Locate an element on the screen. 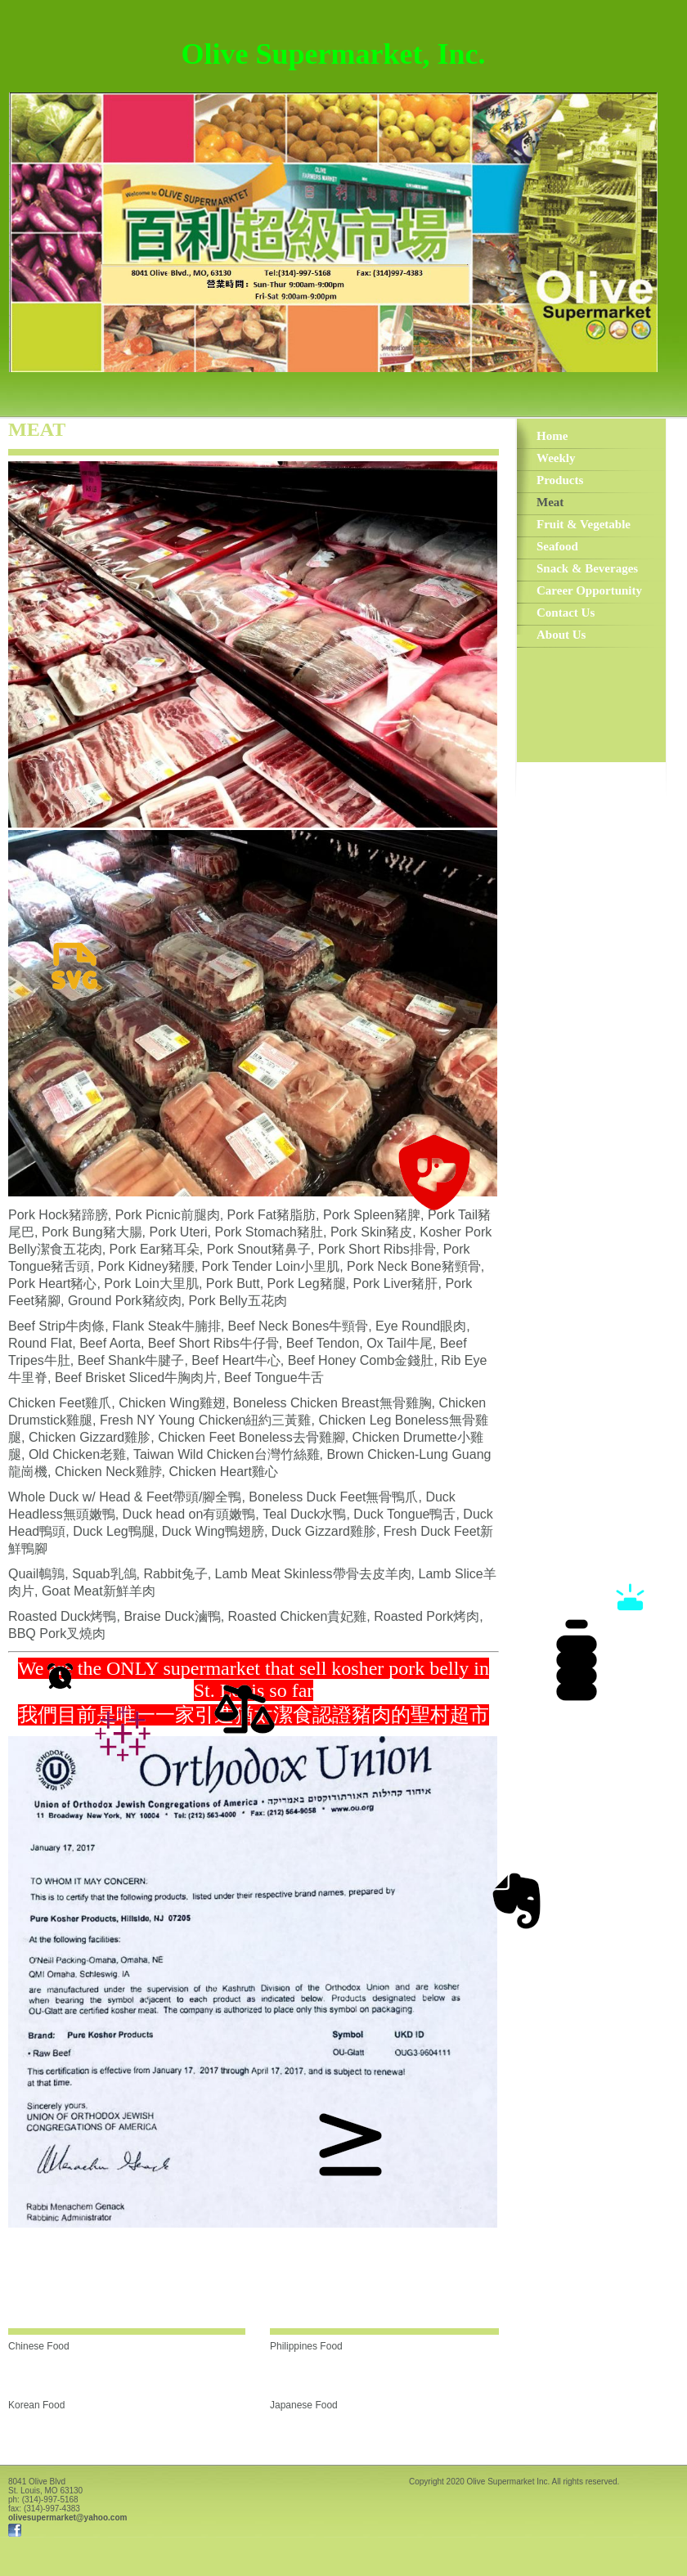  indicates active land mine or explosive hazard is located at coordinates (630, 1597).